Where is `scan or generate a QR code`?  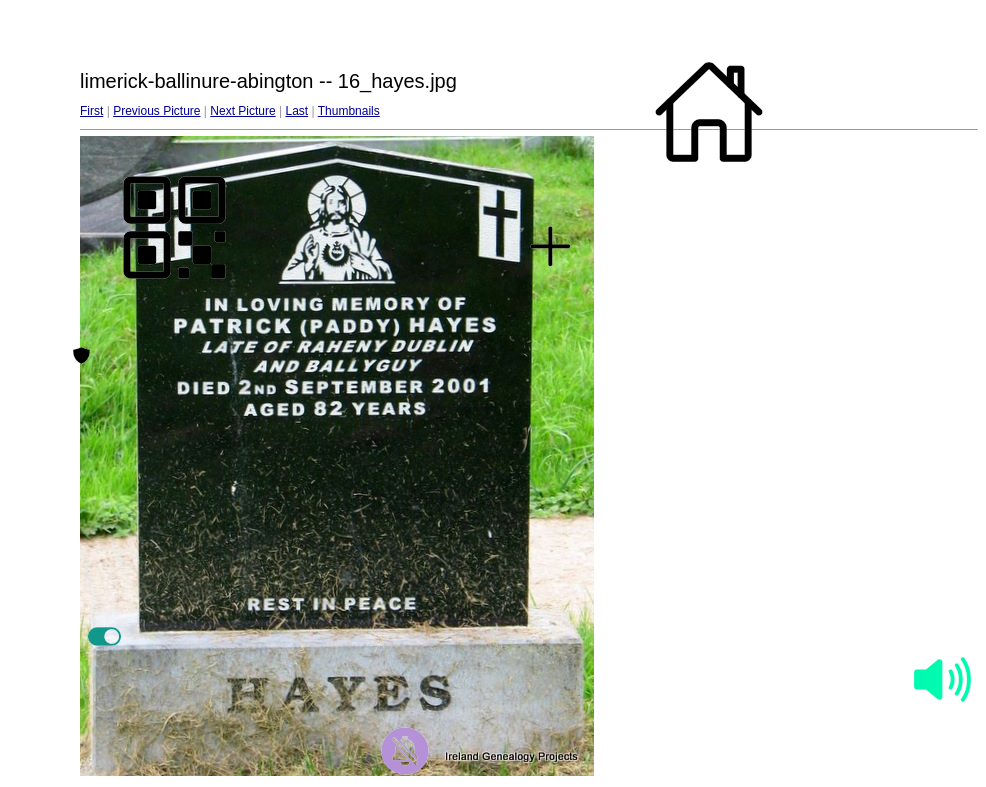 scan or generate a QR code is located at coordinates (174, 227).